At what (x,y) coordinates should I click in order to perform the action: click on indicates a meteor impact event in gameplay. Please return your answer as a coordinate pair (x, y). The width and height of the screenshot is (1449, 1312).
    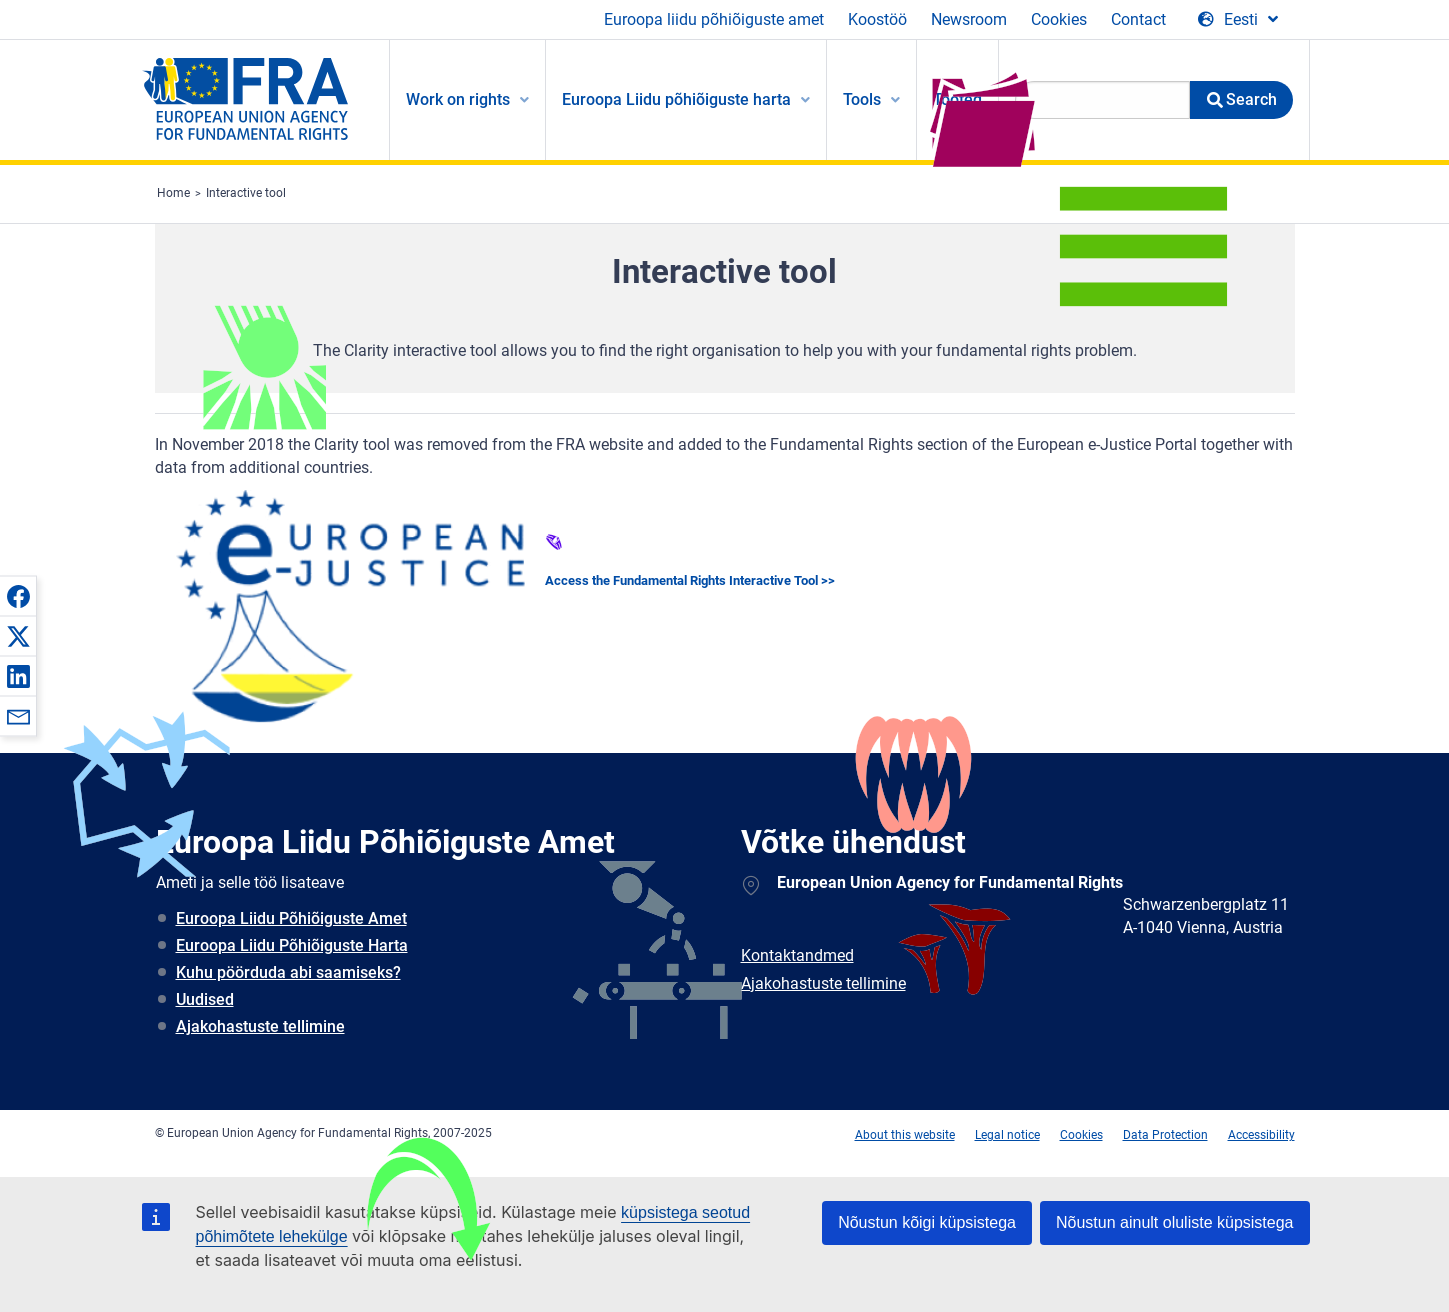
    Looking at the image, I should click on (264, 367).